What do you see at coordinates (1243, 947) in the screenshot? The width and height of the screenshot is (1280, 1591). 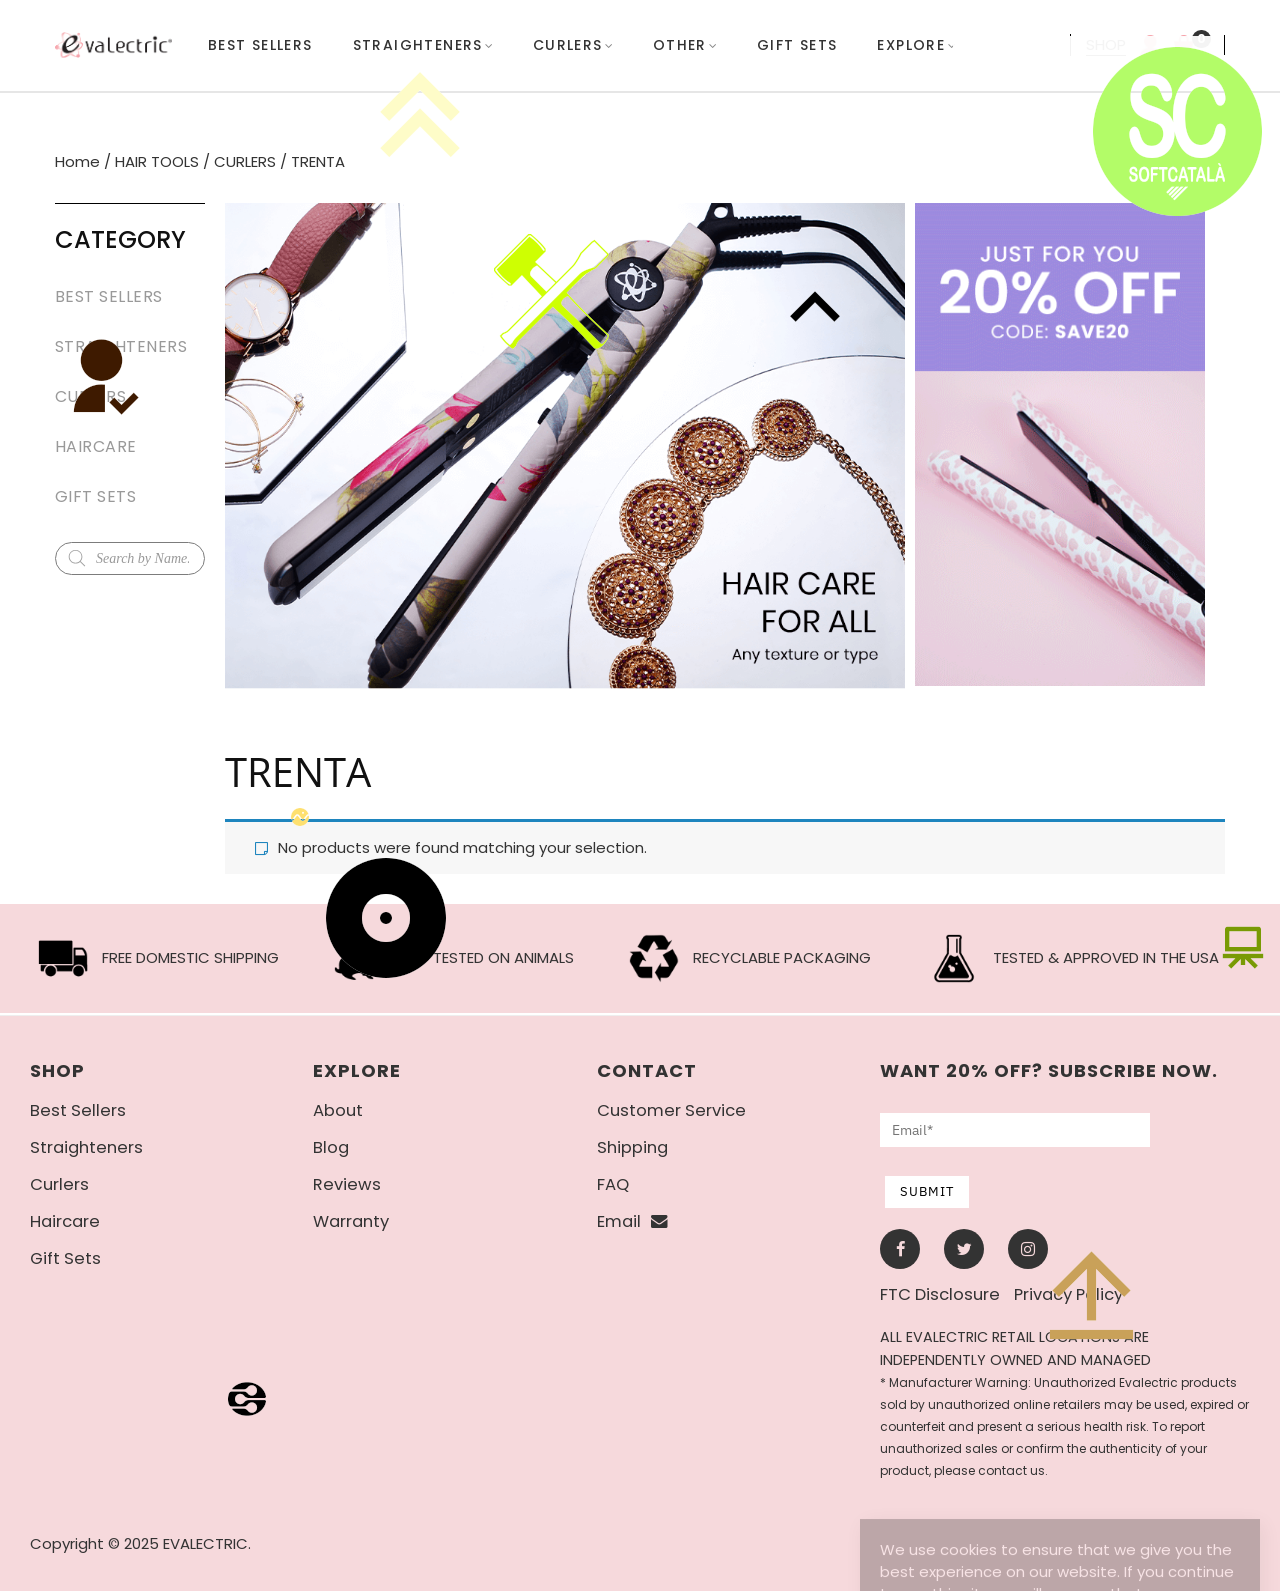 I see `create a new artboard` at bounding box center [1243, 947].